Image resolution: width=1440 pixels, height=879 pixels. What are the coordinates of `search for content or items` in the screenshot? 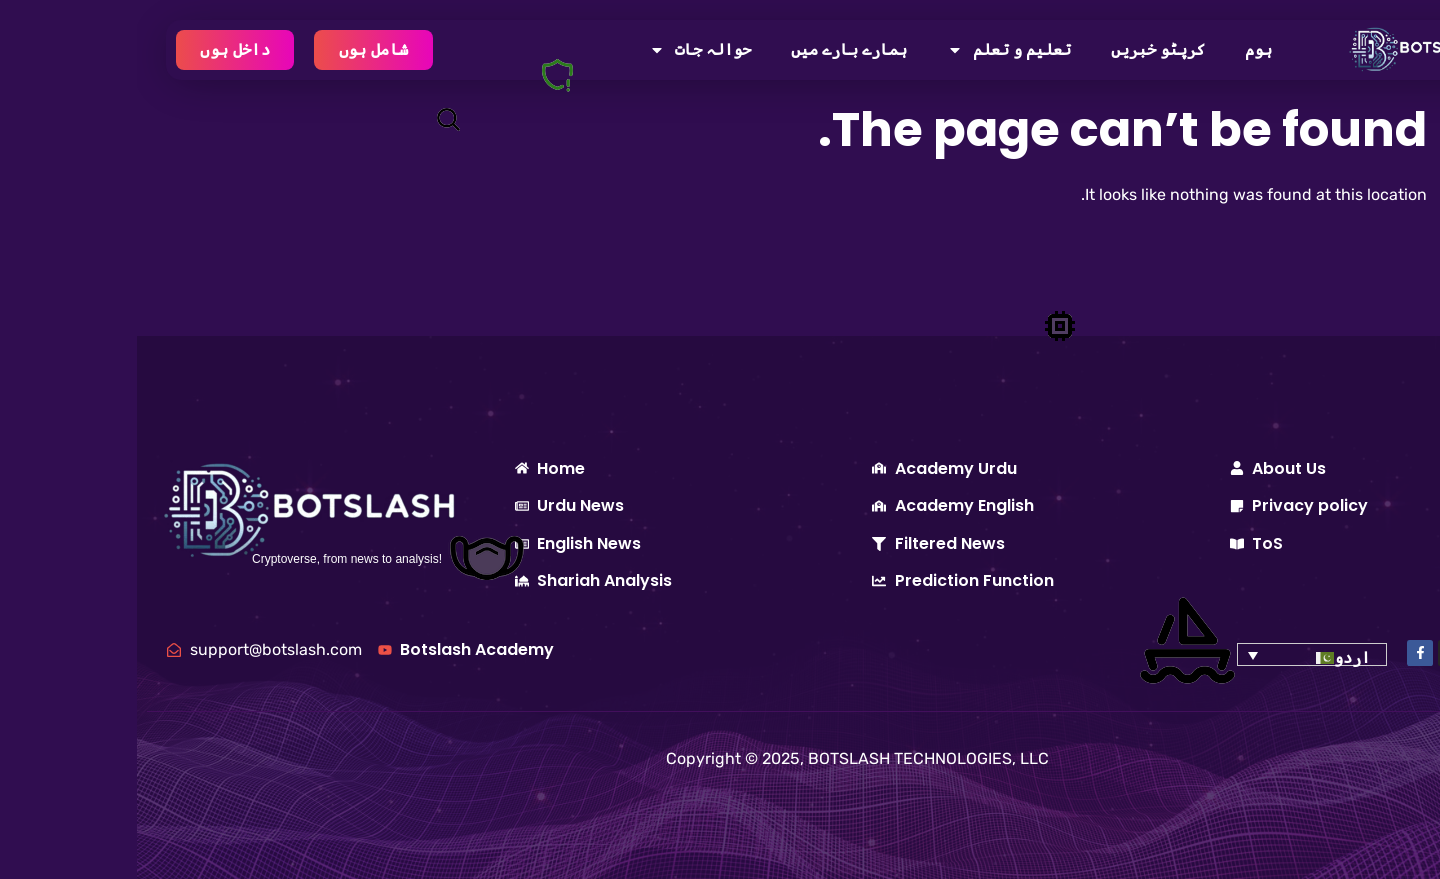 It's located at (448, 119).